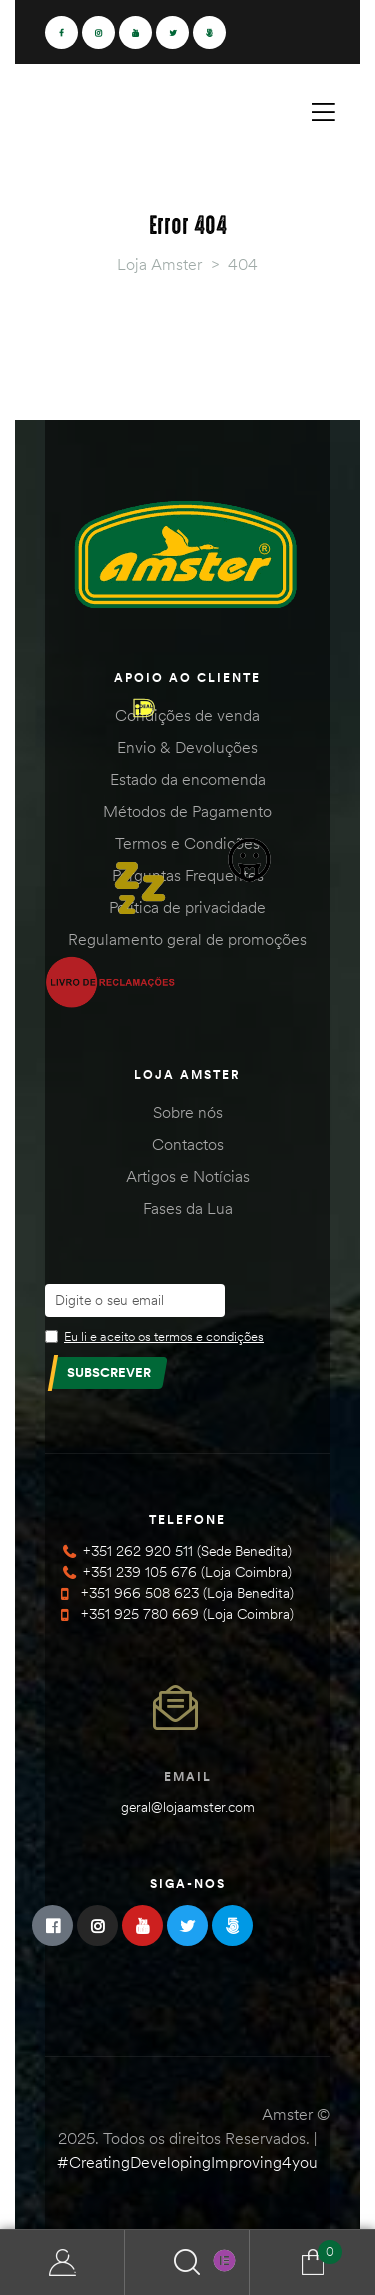  Describe the element at coordinates (144, 708) in the screenshot. I see `pay with iDEAL payment method` at that location.